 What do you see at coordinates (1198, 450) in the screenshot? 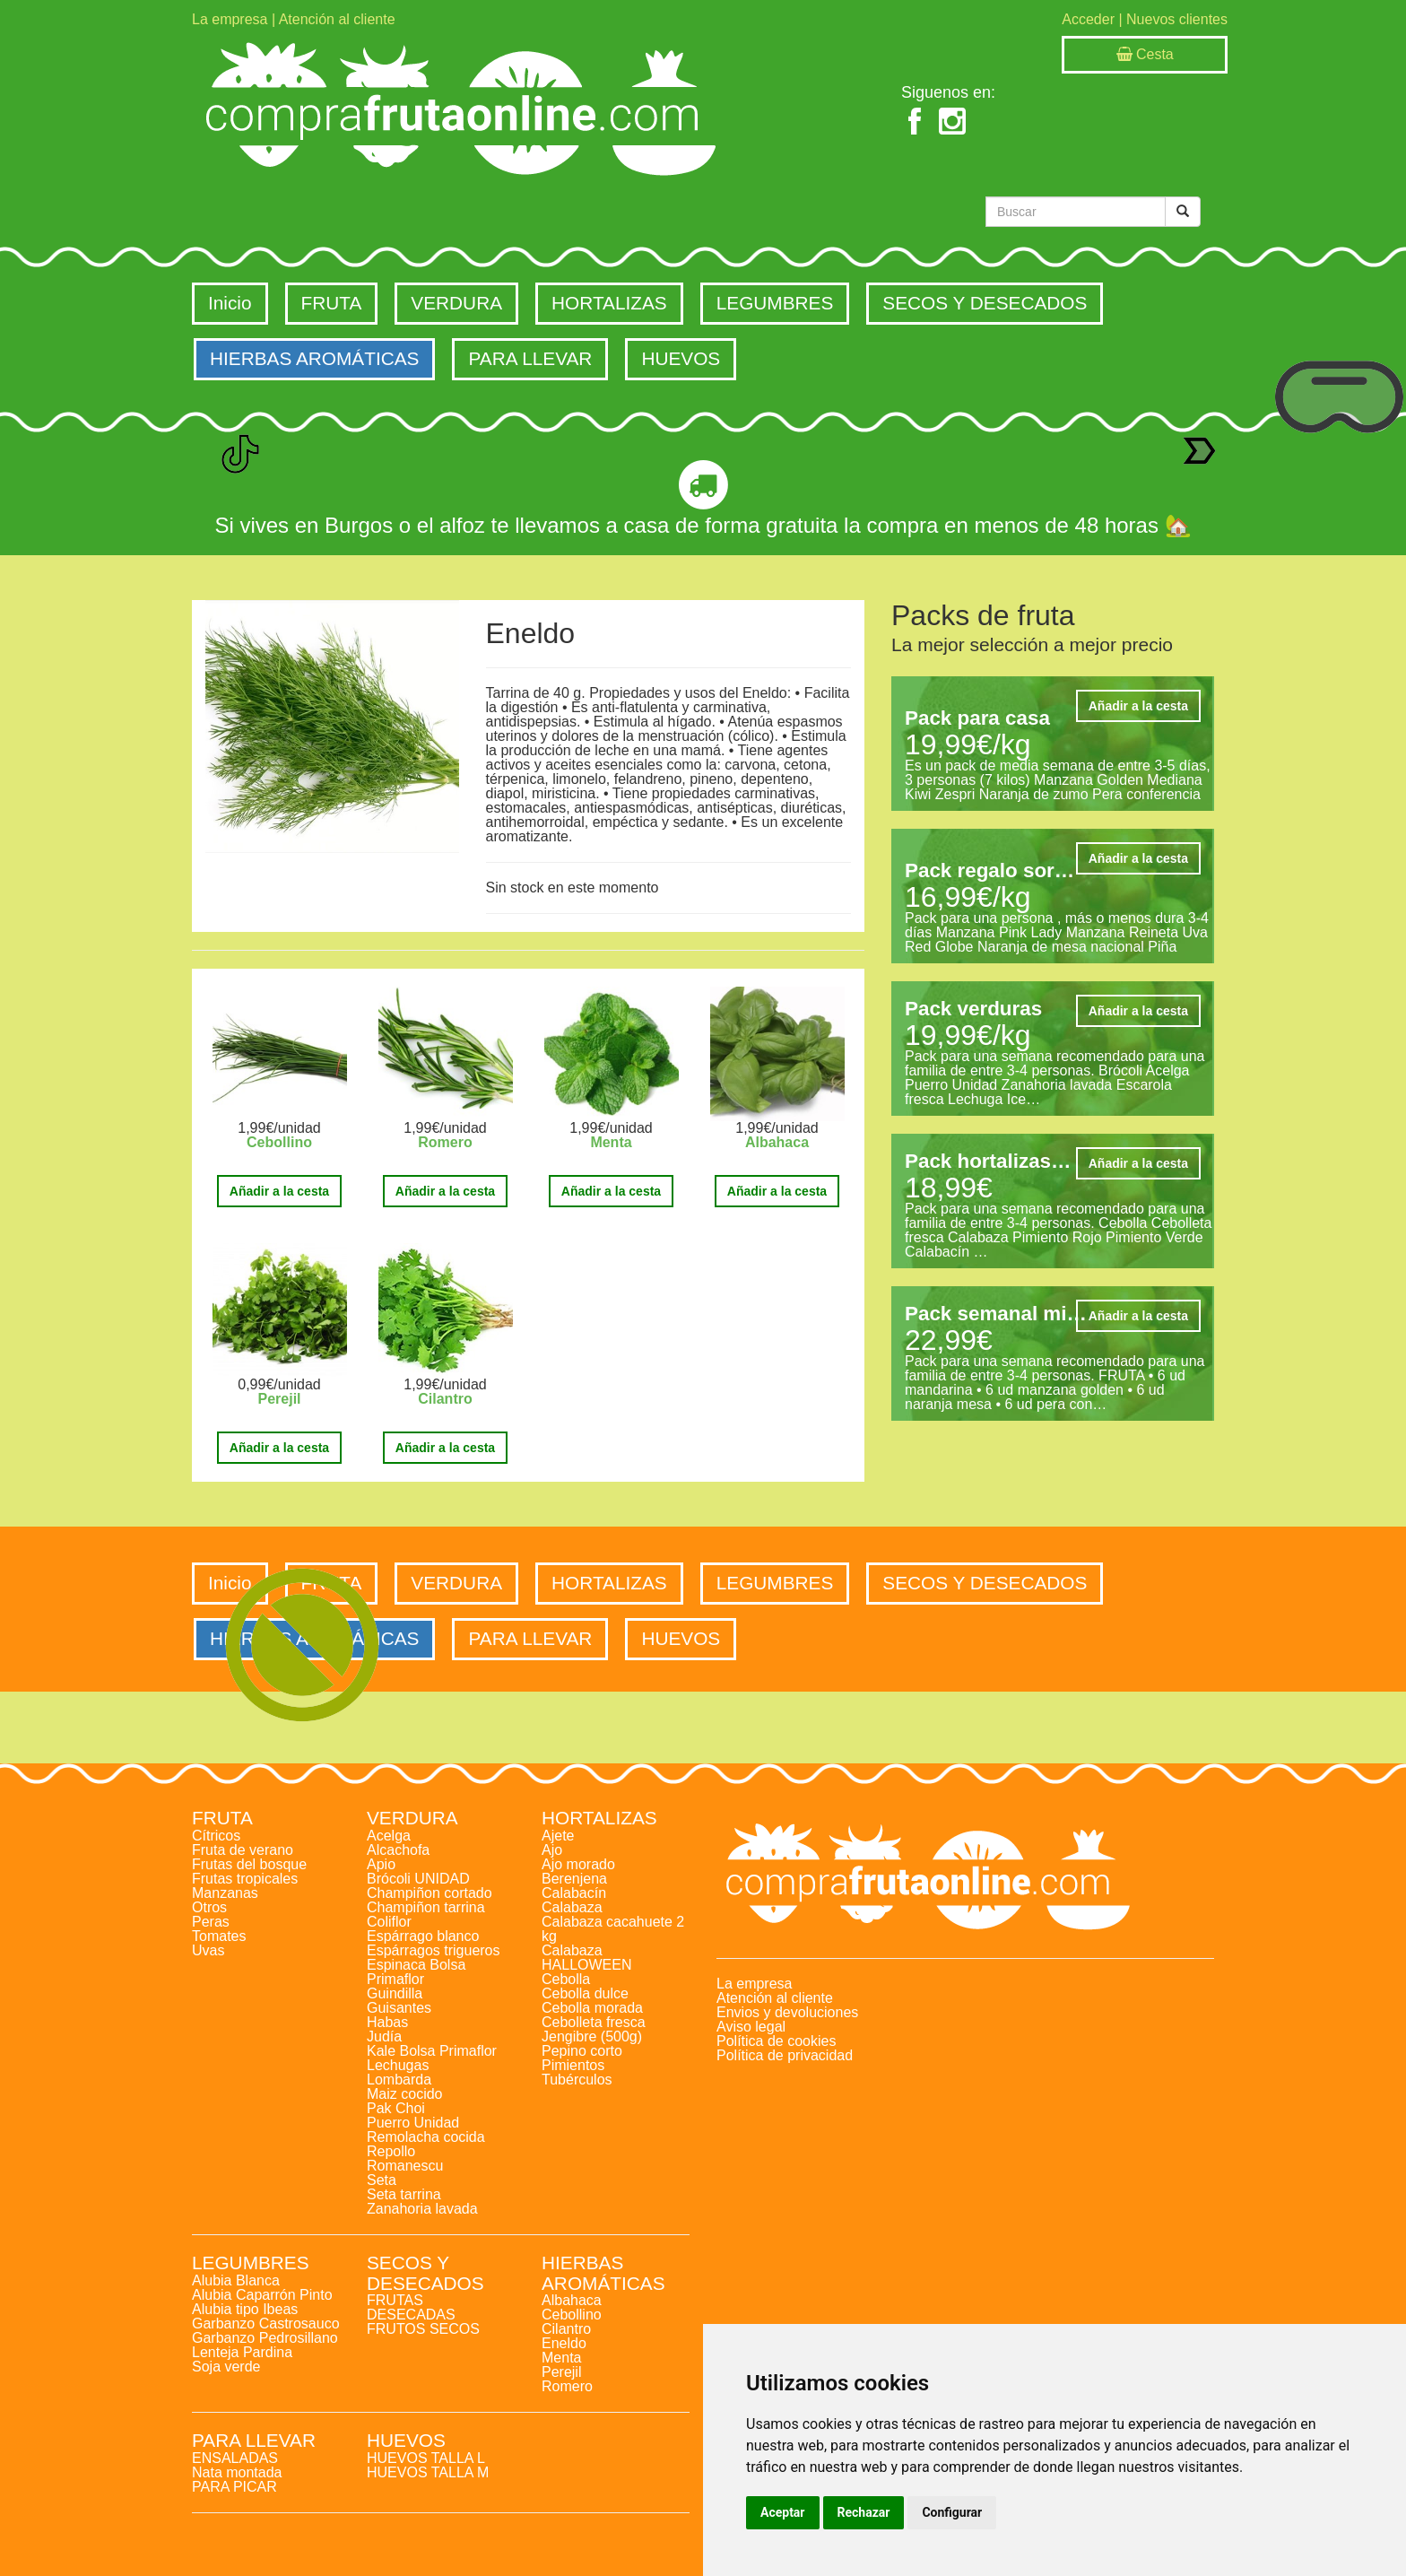
I see `mark as important or priority` at bounding box center [1198, 450].